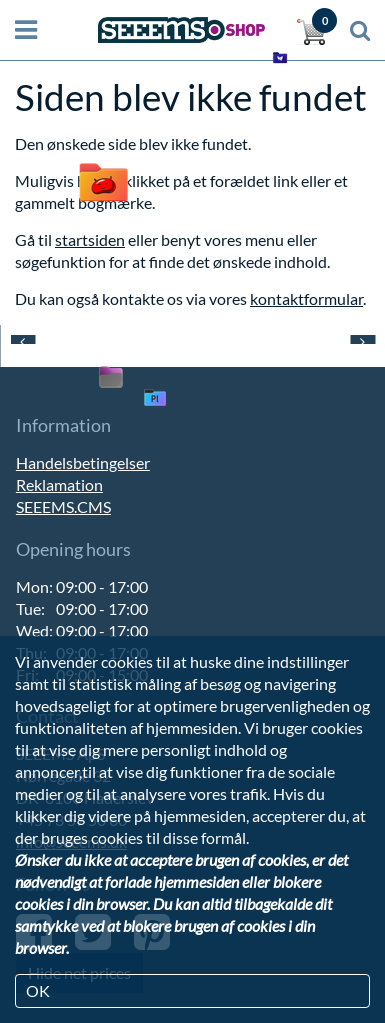 The width and height of the screenshot is (385, 1023). What do you see at coordinates (280, 58) in the screenshot?
I see `open wondershare ubackit backup folder` at bounding box center [280, 58].